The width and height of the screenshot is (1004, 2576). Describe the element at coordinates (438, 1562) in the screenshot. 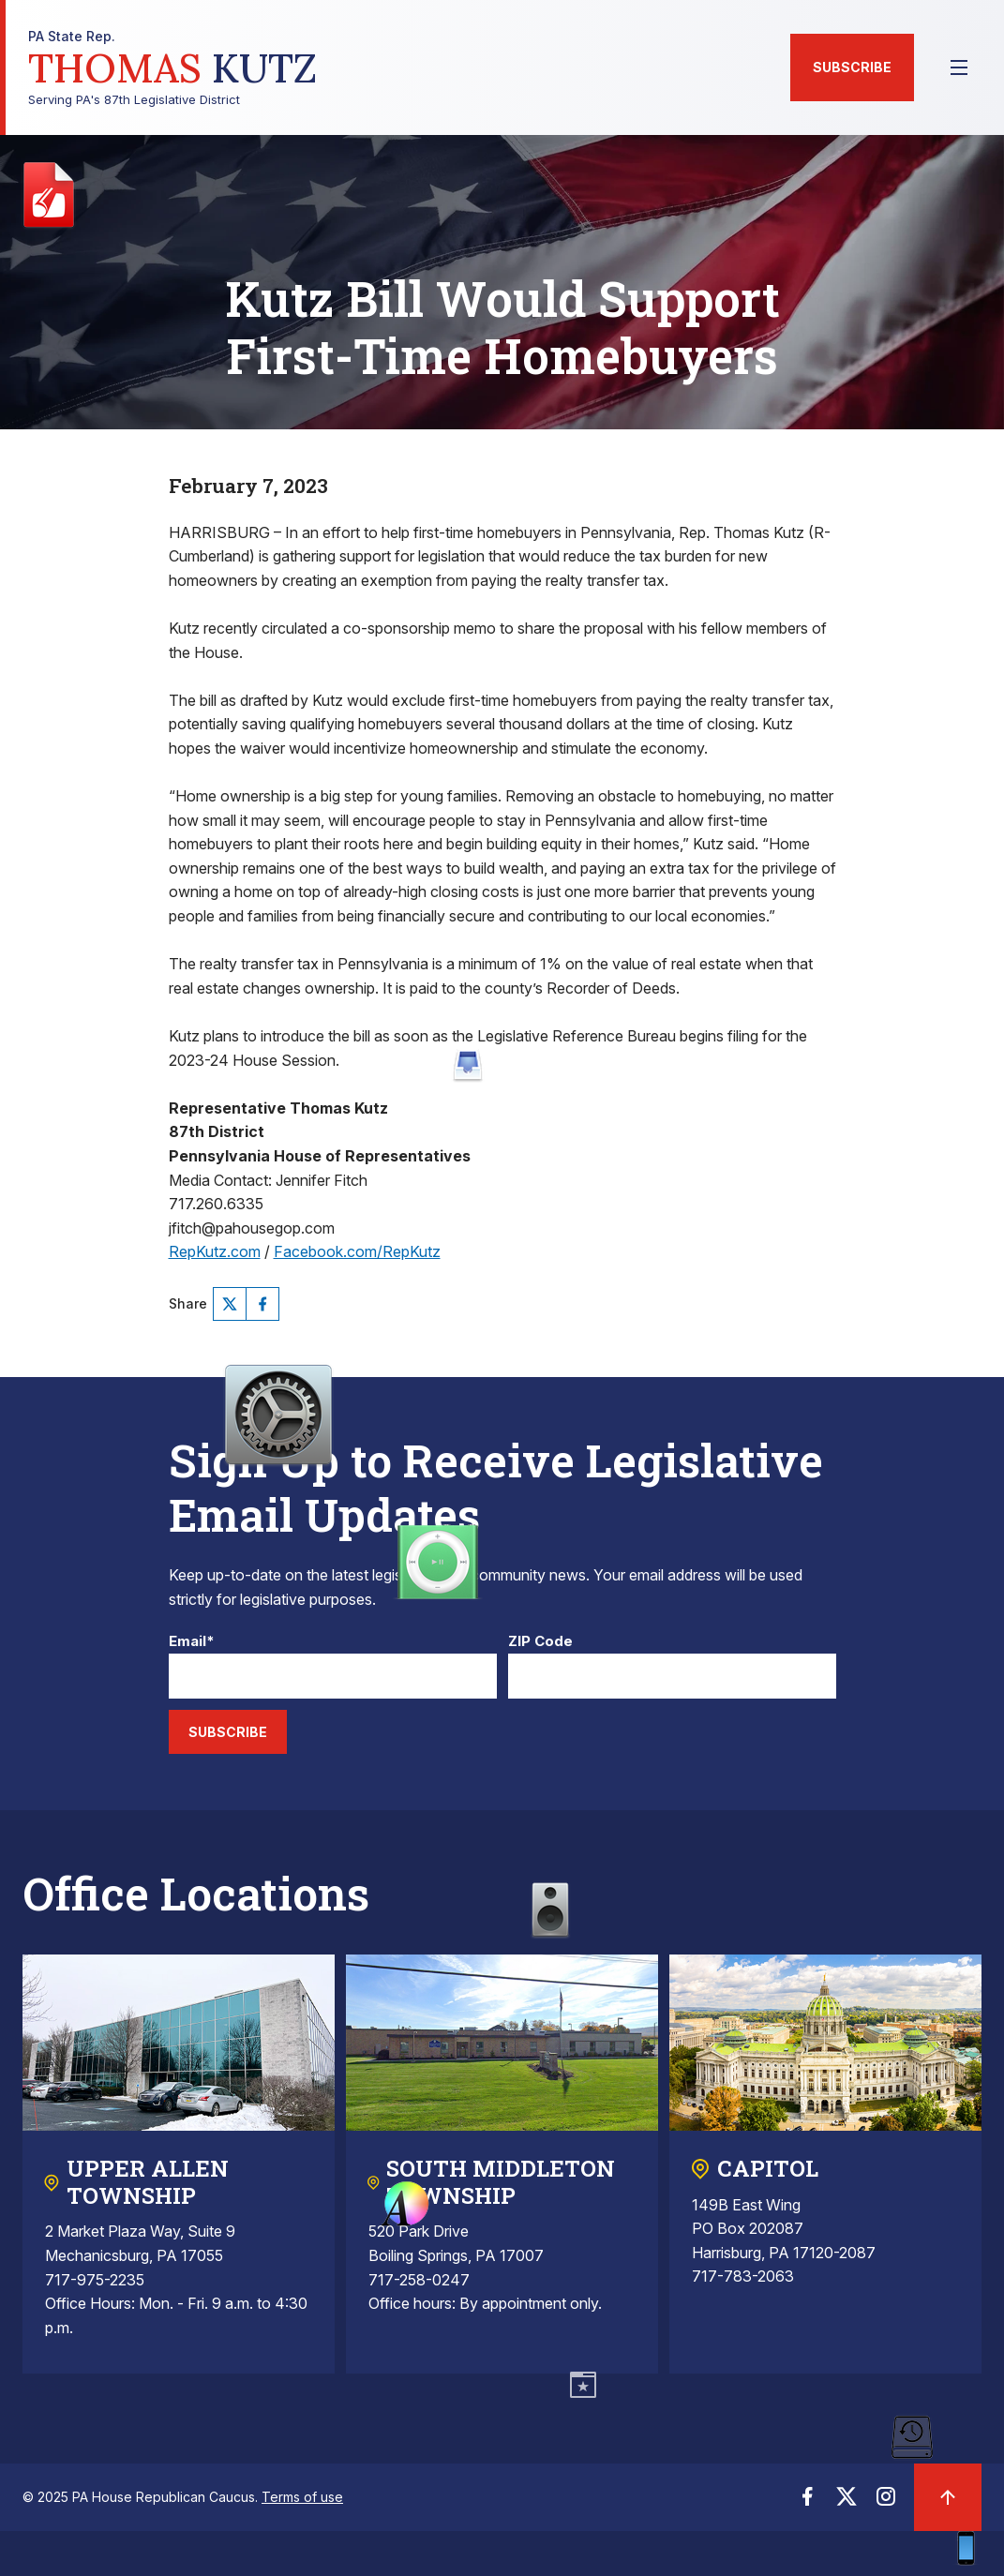

I see `iPod shuffle device icon` at that location.